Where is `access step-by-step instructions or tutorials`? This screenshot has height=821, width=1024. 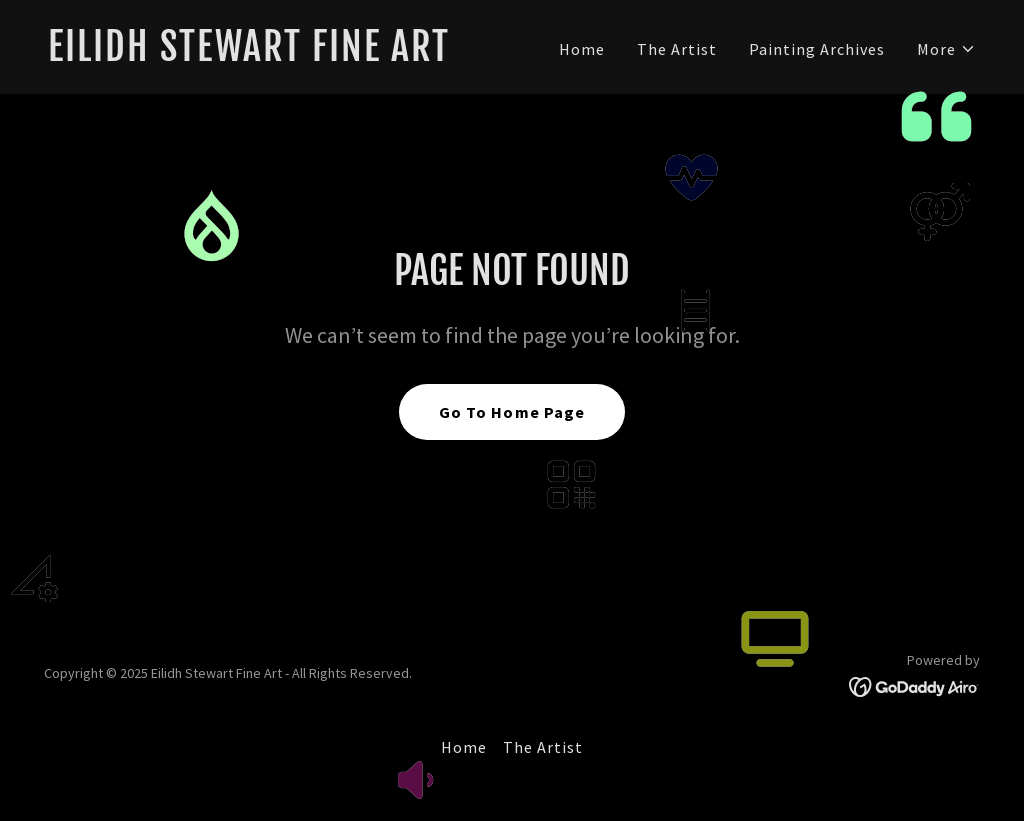 access step-by-step instructions or tutorials is located at coordinates (695, 310).